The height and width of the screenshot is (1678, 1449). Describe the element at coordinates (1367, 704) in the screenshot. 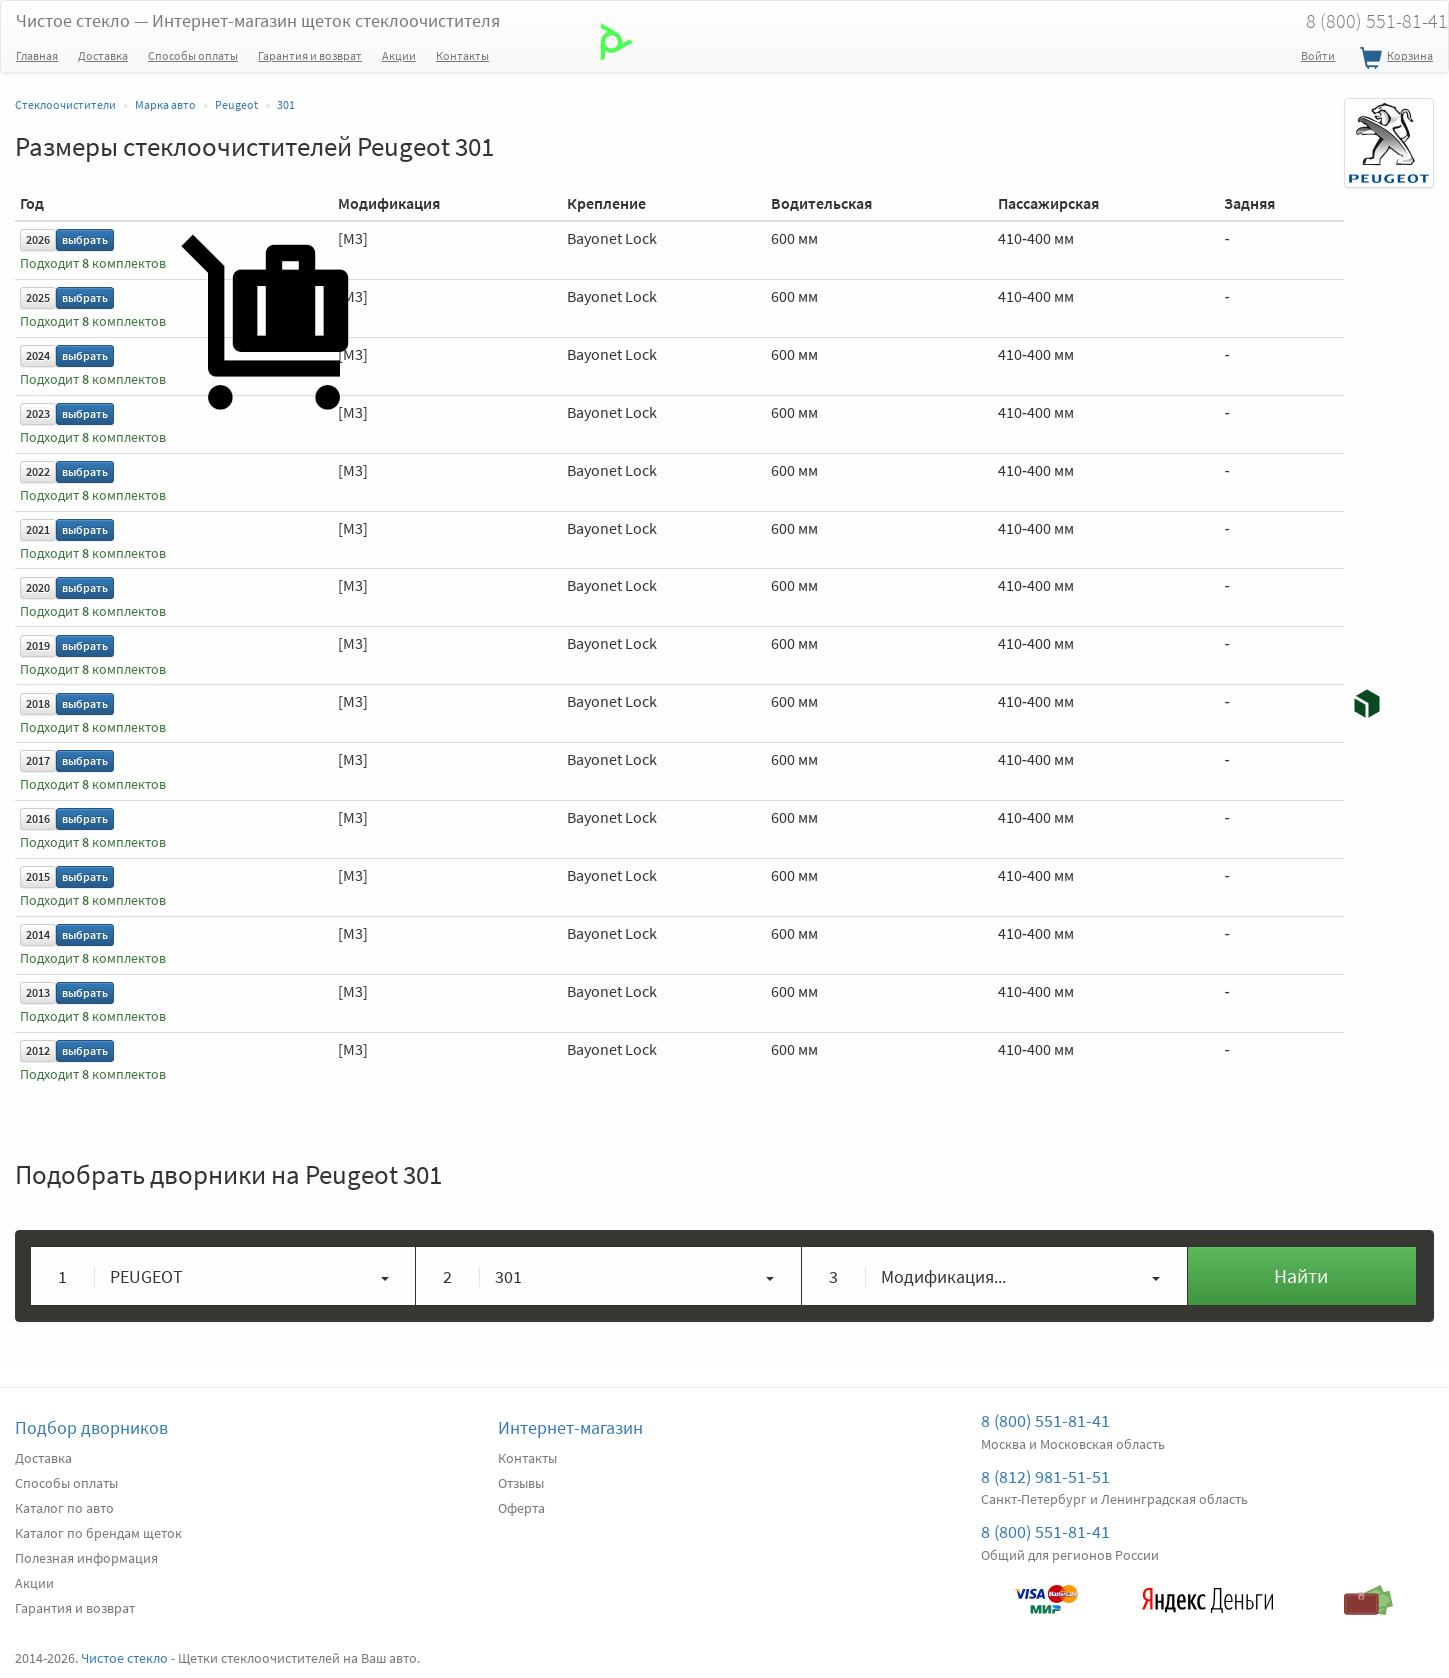

I see `access box cloud storage` at that location.